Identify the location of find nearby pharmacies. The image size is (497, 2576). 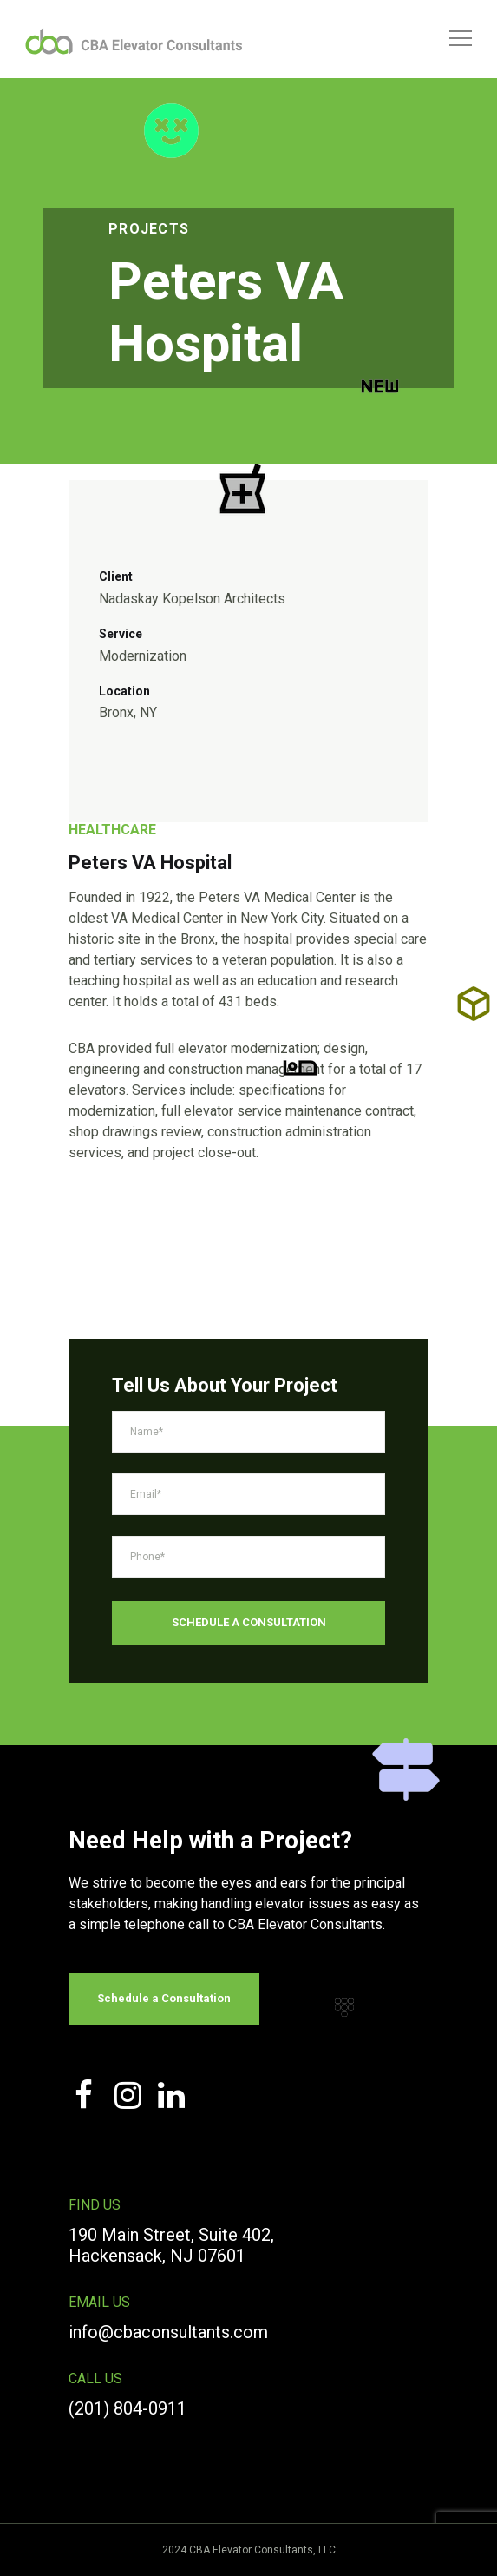
(242, 491).